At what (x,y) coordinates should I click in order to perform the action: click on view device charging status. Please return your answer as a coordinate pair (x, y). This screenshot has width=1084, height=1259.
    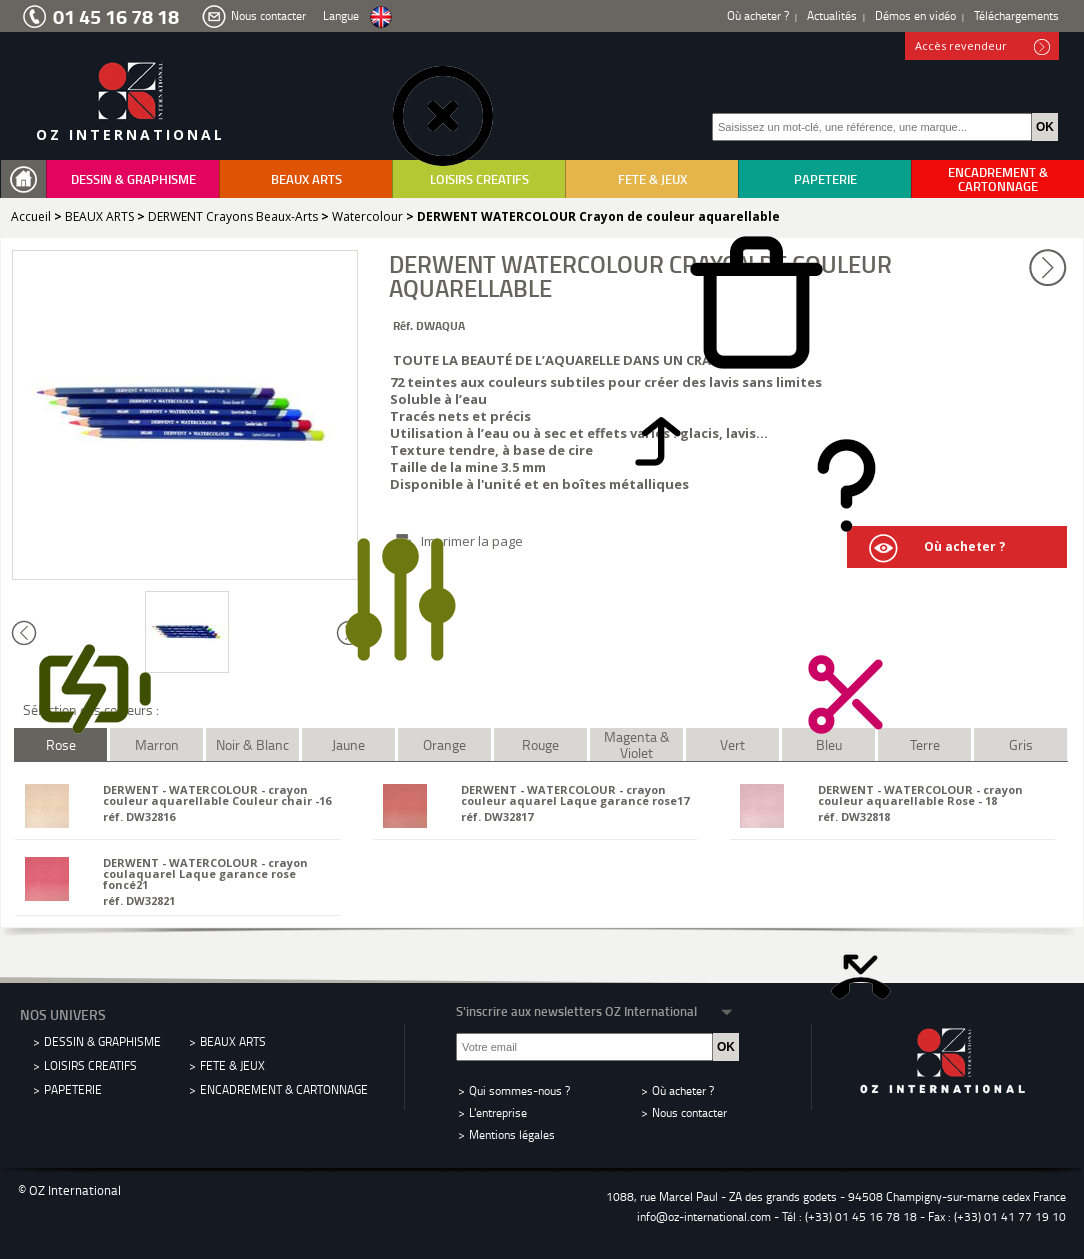
    Looking at the image, I should click on (95, 689).